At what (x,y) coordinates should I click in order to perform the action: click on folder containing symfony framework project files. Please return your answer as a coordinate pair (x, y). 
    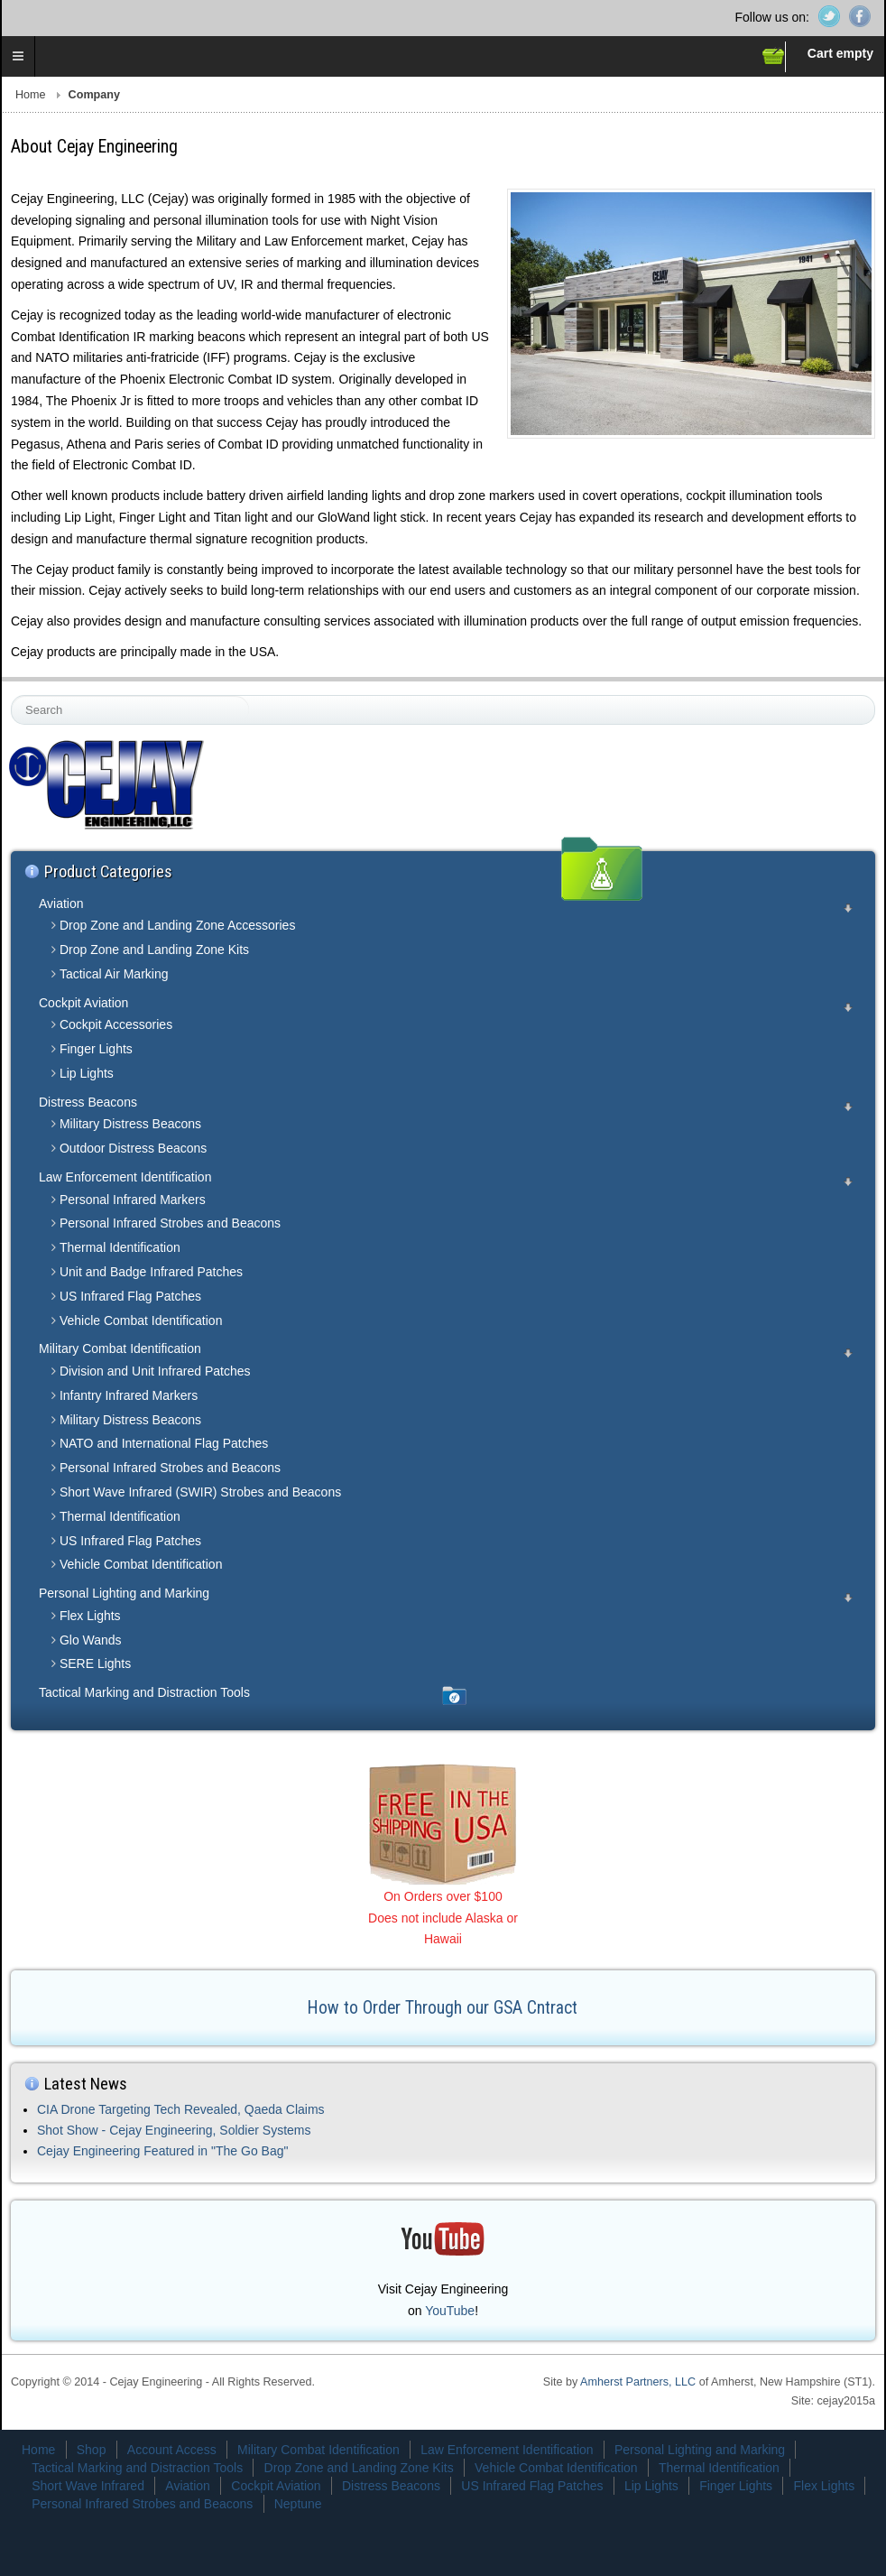
    Looking at the image, I should click on (454, 1696).